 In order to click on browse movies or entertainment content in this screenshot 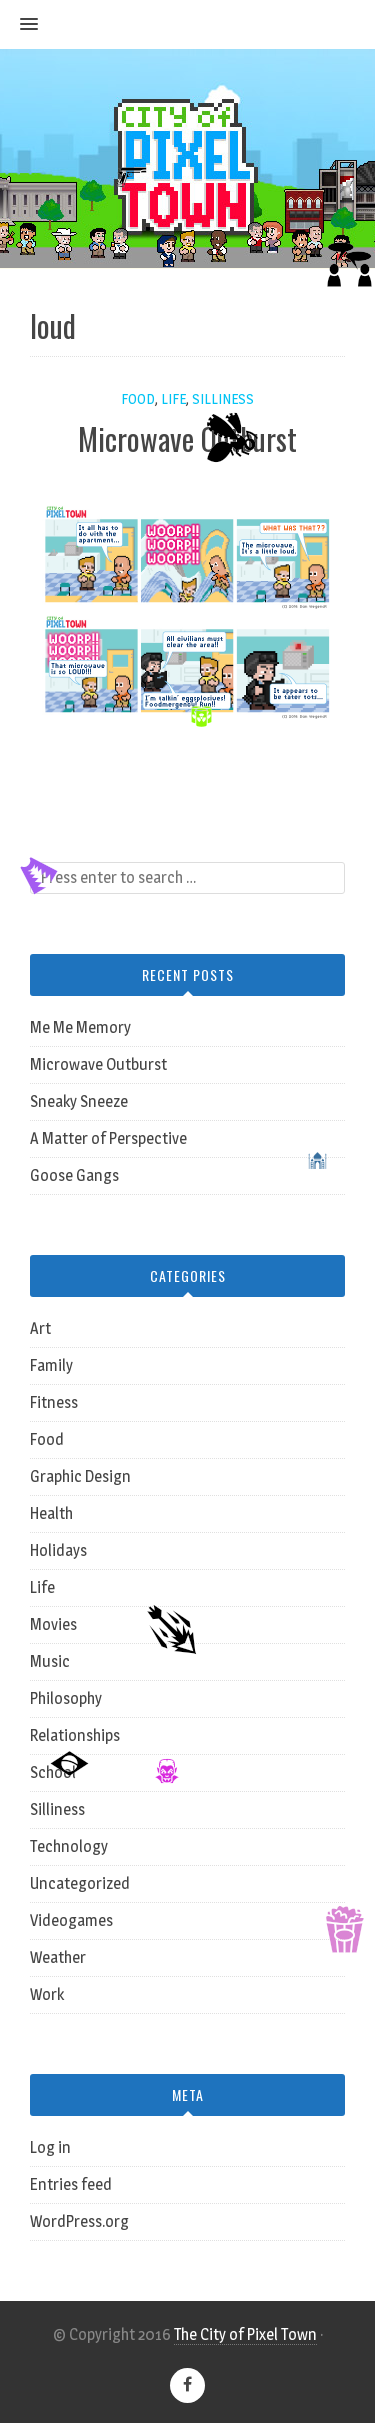, I will do `click(344, 1929)`.